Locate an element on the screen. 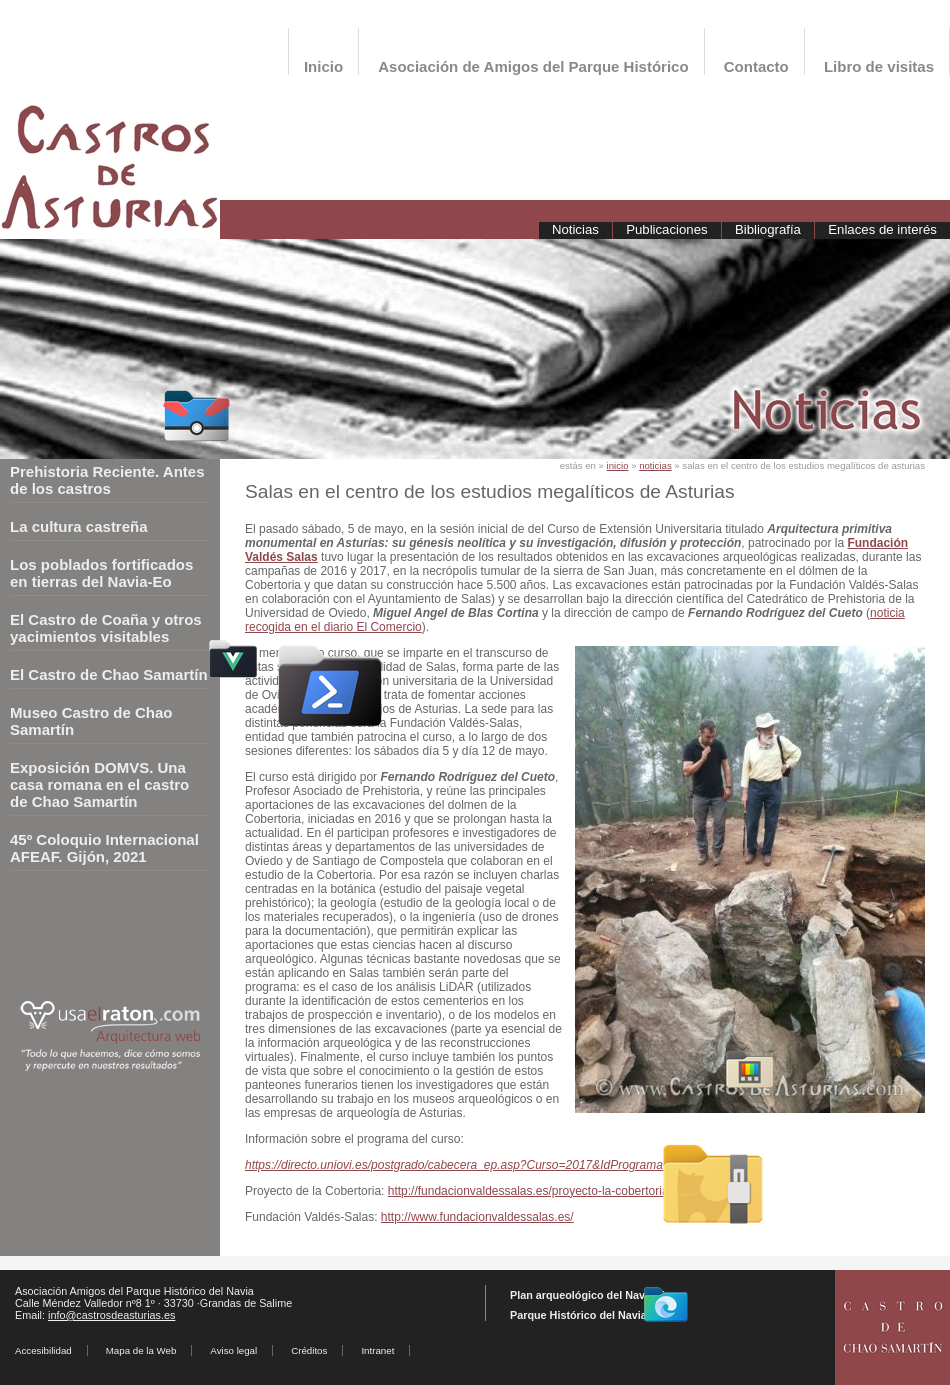 This screenshot has height=1385, width=950. folder containing nanazip compressed archives is located at coordinates (712, 1186).